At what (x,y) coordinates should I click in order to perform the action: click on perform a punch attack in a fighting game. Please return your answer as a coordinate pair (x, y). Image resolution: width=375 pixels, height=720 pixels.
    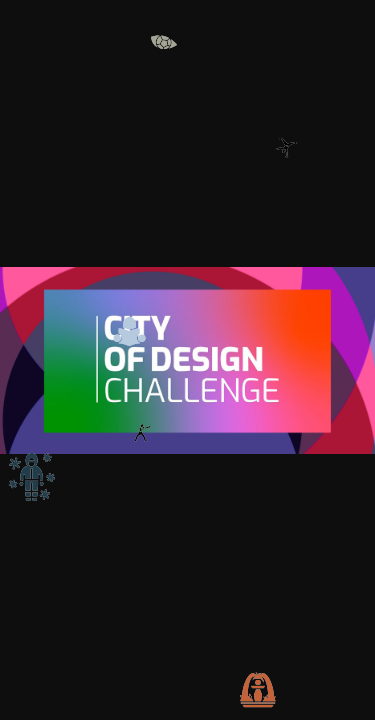
    Looking at the image, I should click on (143, 432).